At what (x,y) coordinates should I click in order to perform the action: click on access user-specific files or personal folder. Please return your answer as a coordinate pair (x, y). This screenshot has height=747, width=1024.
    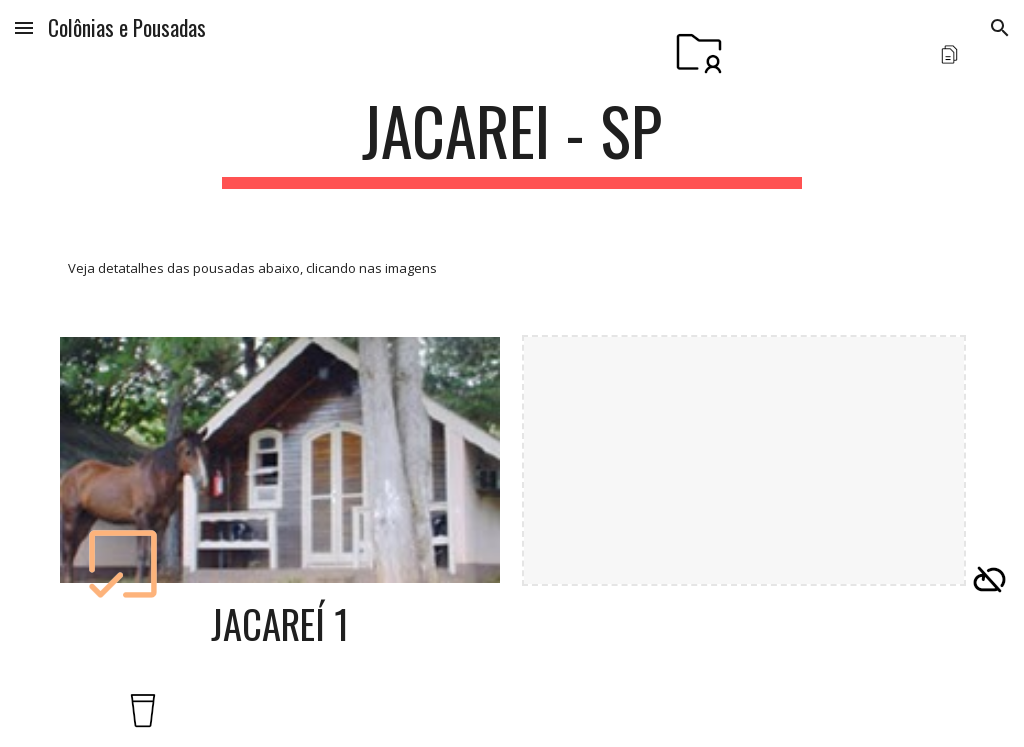
    Looking at the image, I should click on (699, 51).